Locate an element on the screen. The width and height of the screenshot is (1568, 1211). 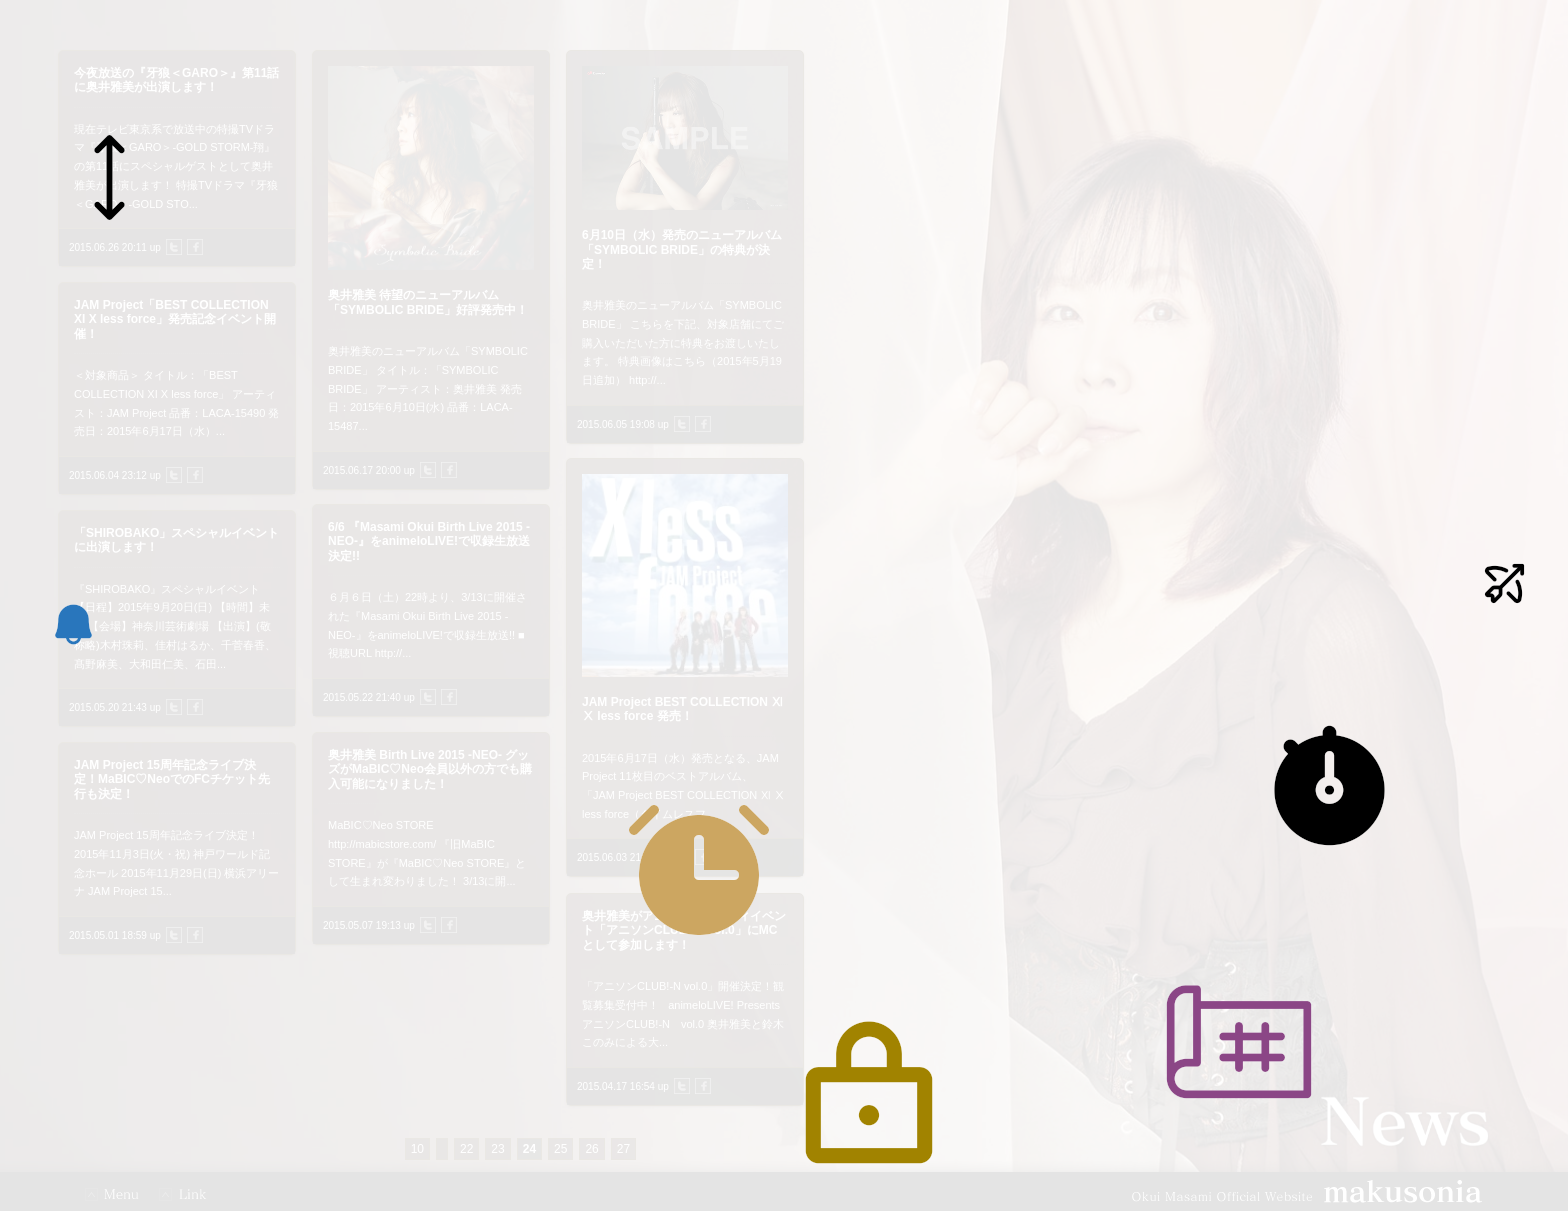
adjust vertical size or height is located at coordinates (109, 177).